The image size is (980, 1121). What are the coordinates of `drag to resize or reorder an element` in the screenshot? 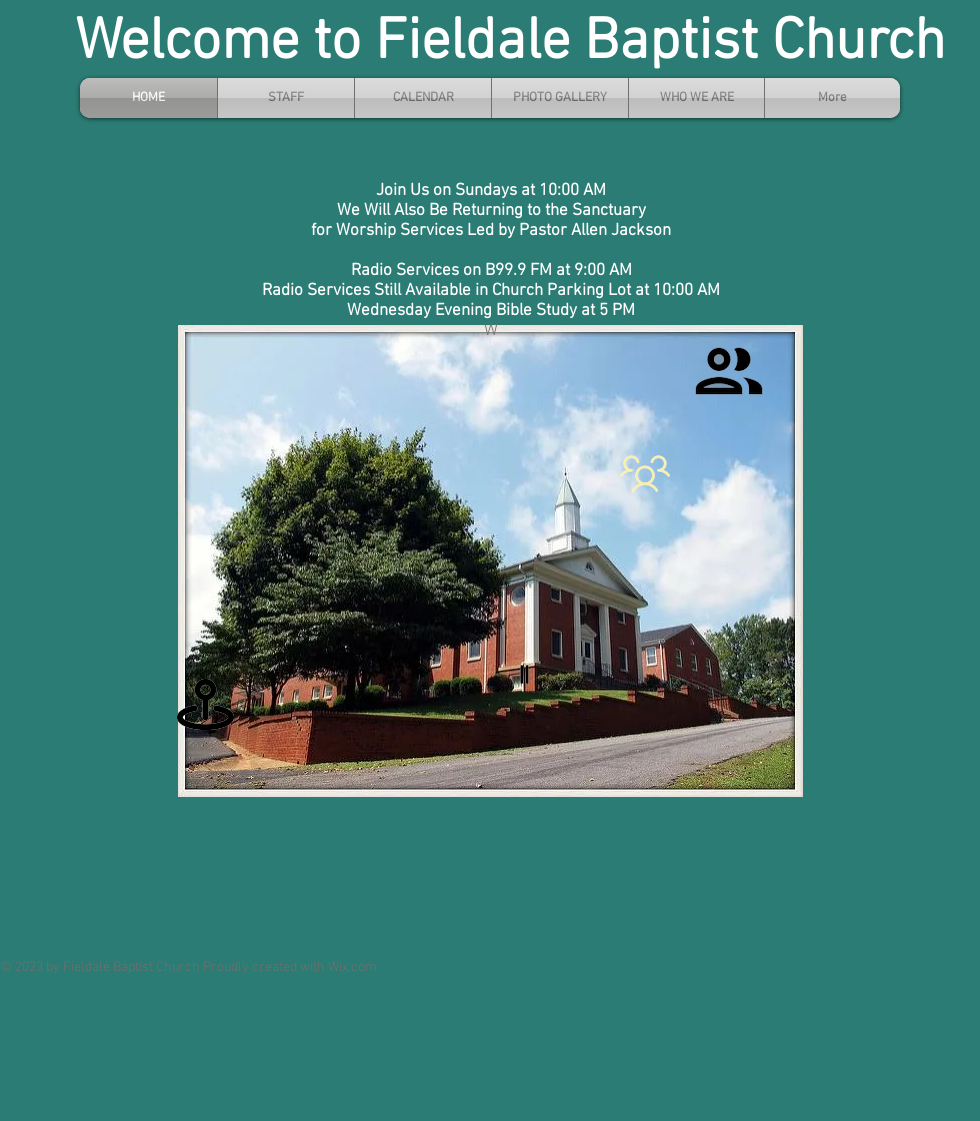 It's located at (524, 674).